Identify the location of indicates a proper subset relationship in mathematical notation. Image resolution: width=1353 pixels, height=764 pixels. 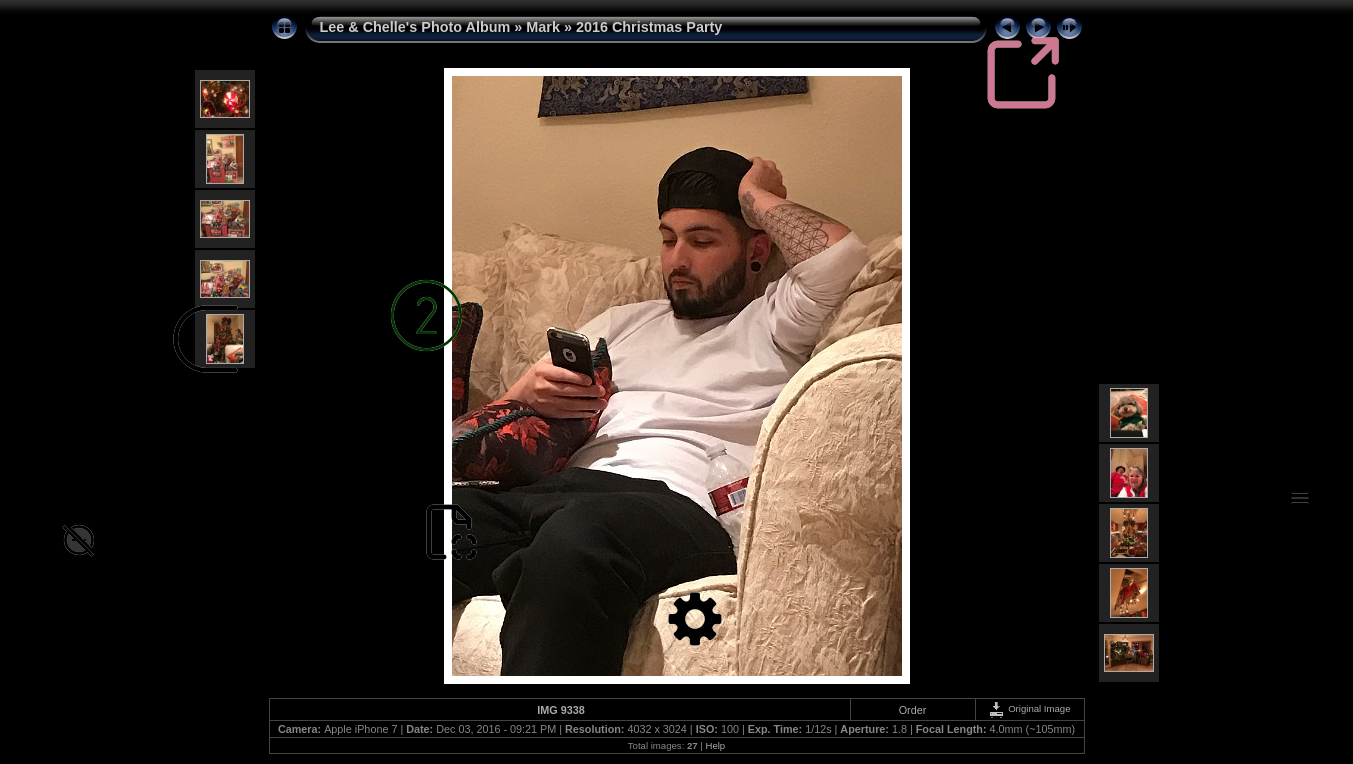
(207, 339).